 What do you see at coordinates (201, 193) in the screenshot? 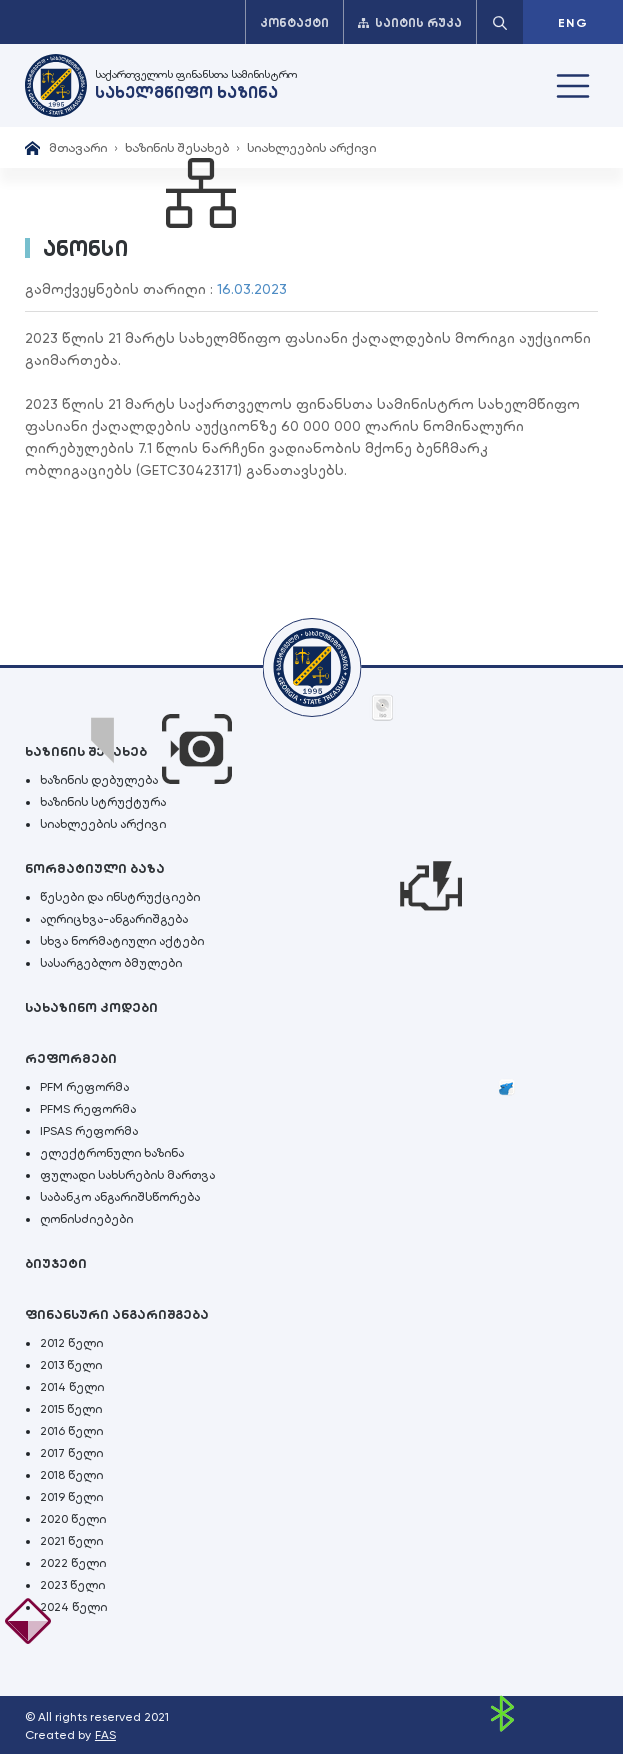
I see `view wired network connections` at bounding box center [201, 193].